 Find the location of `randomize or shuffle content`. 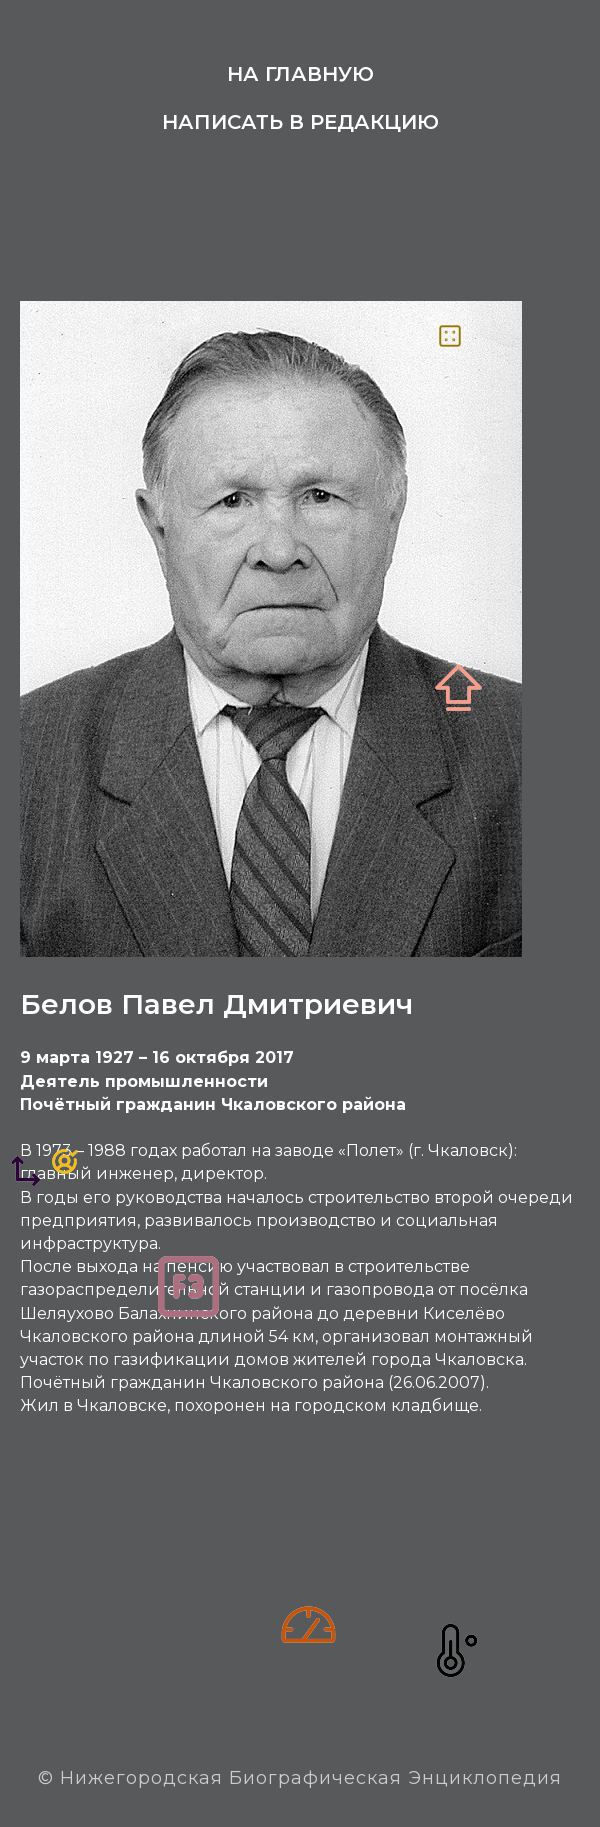

randomize or shuffle content is located at coordinates (450, 336).